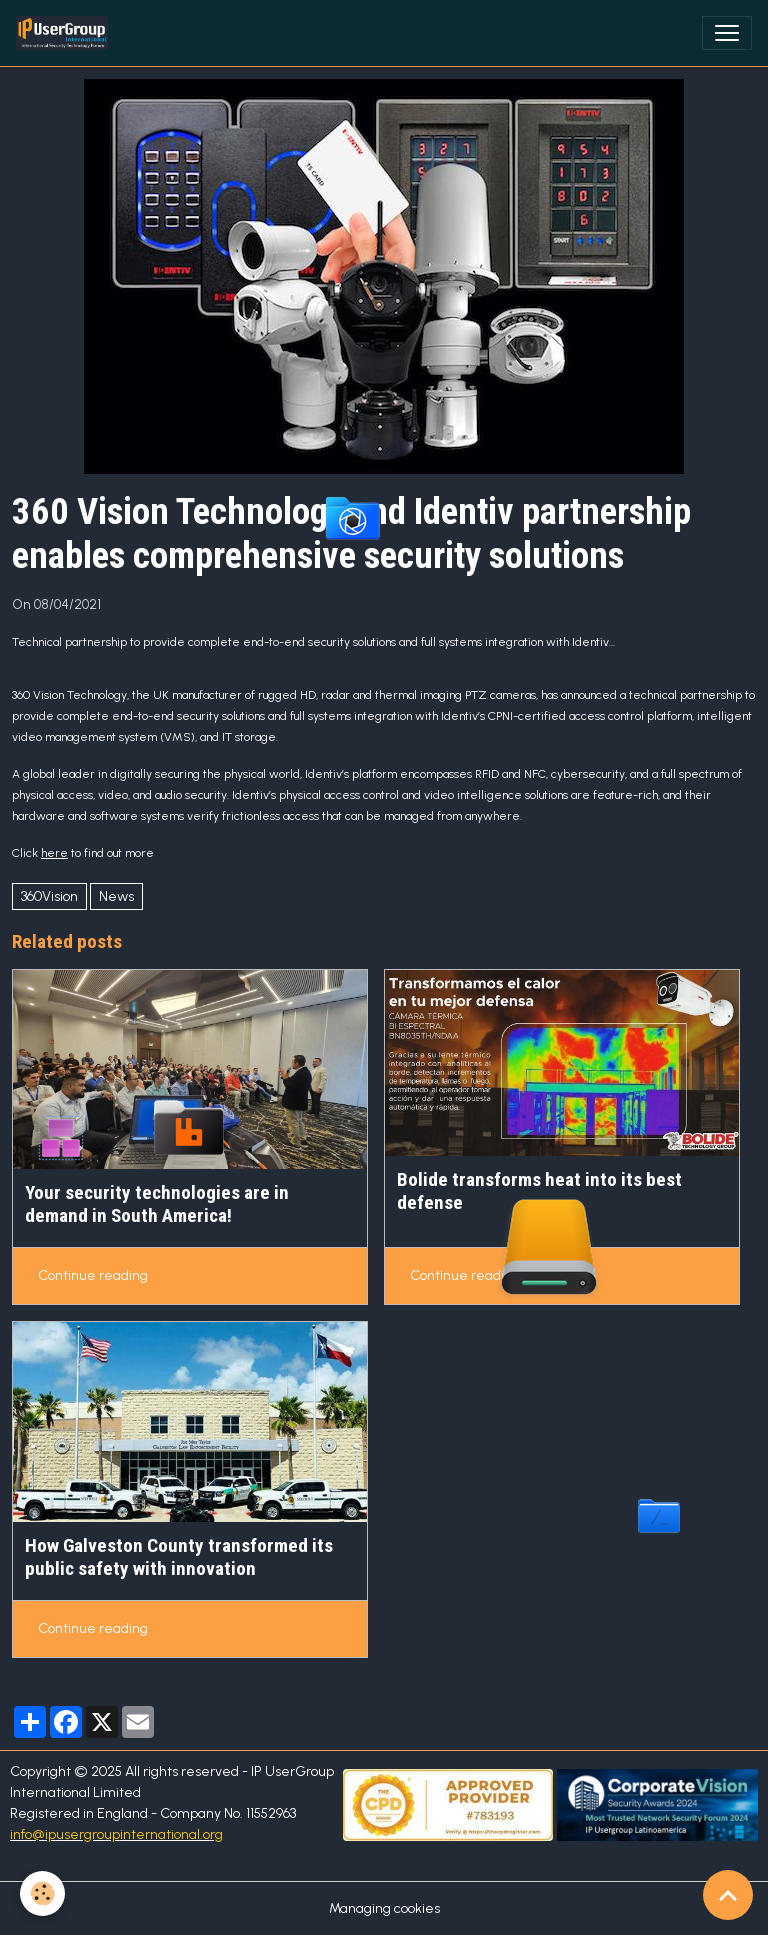 This screenshot has width=768, height=1935. I want to click on external USB hard drive connected, so click(549, 1247).